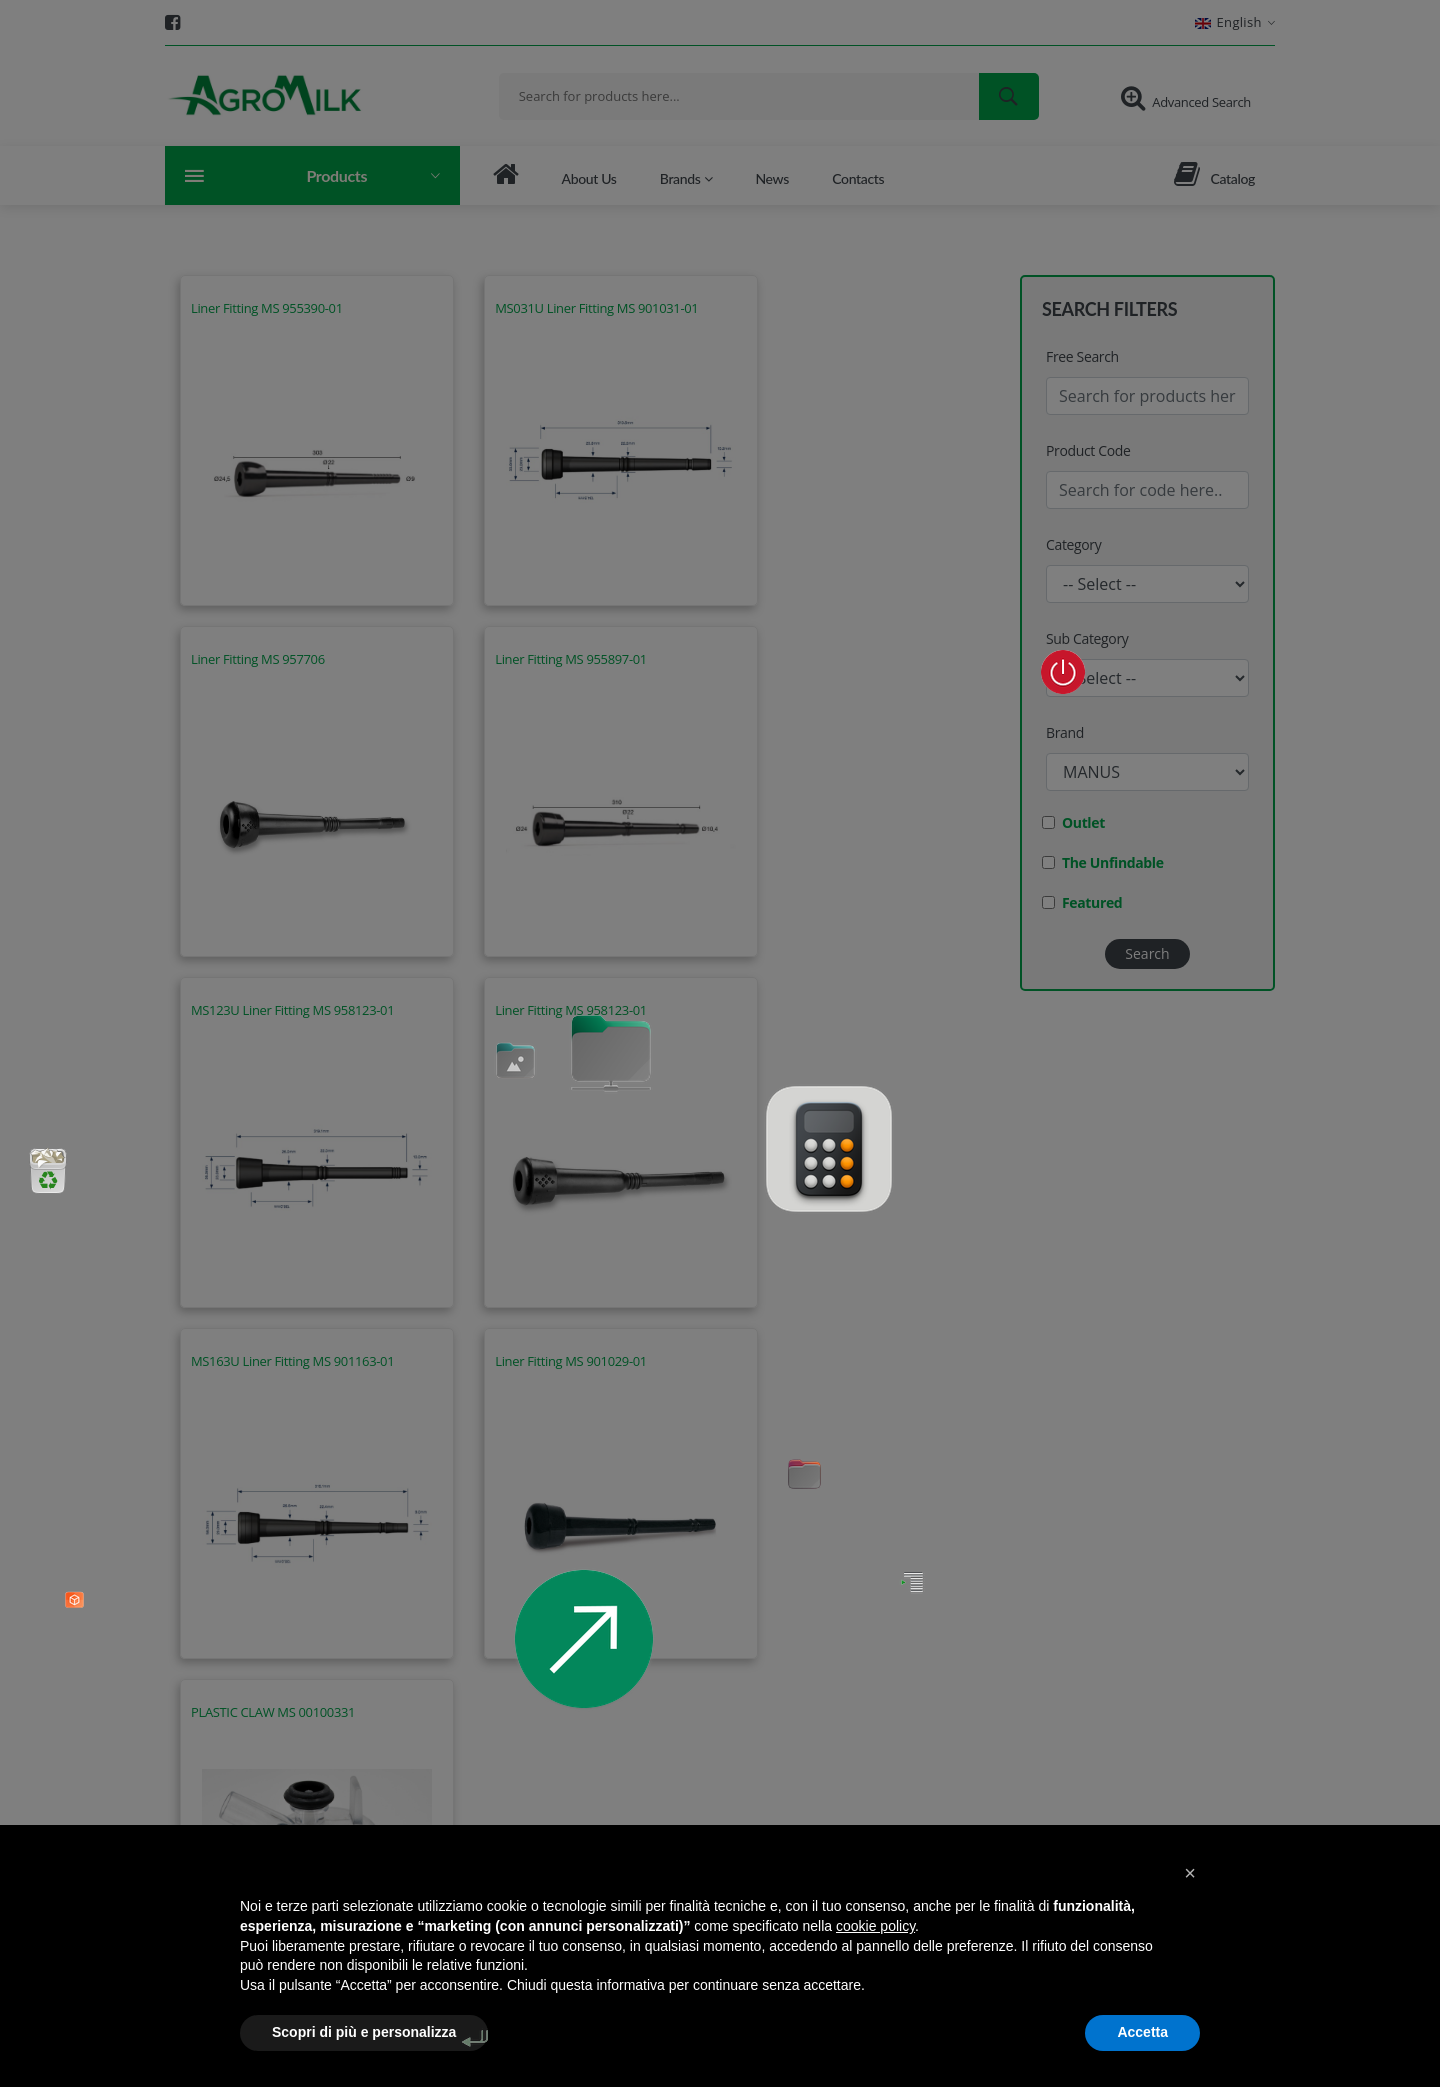 The image size is (1440, 2087). What do you see at coordinates (1064, 673) in the screenshot?
I see `shut down the system` at bounding box center [1064, 673].